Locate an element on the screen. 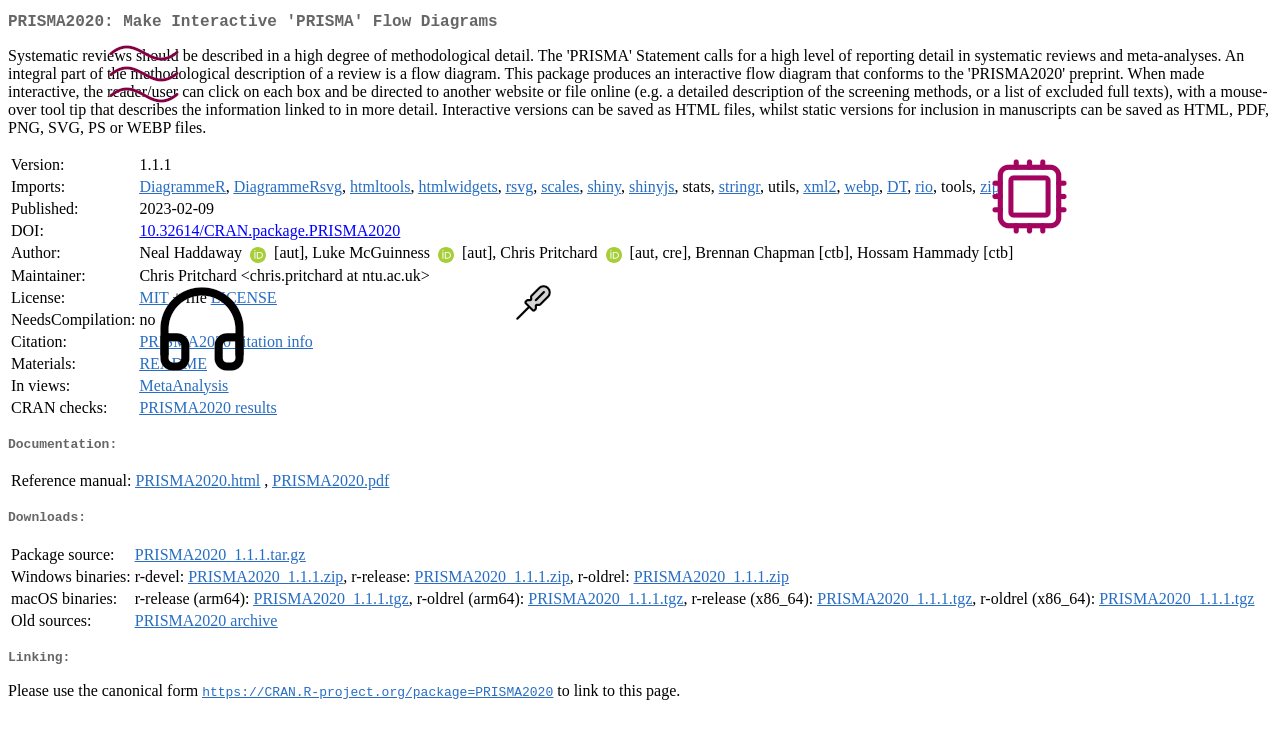  view hardware or system specifications is located at coordinates (1029, 196).